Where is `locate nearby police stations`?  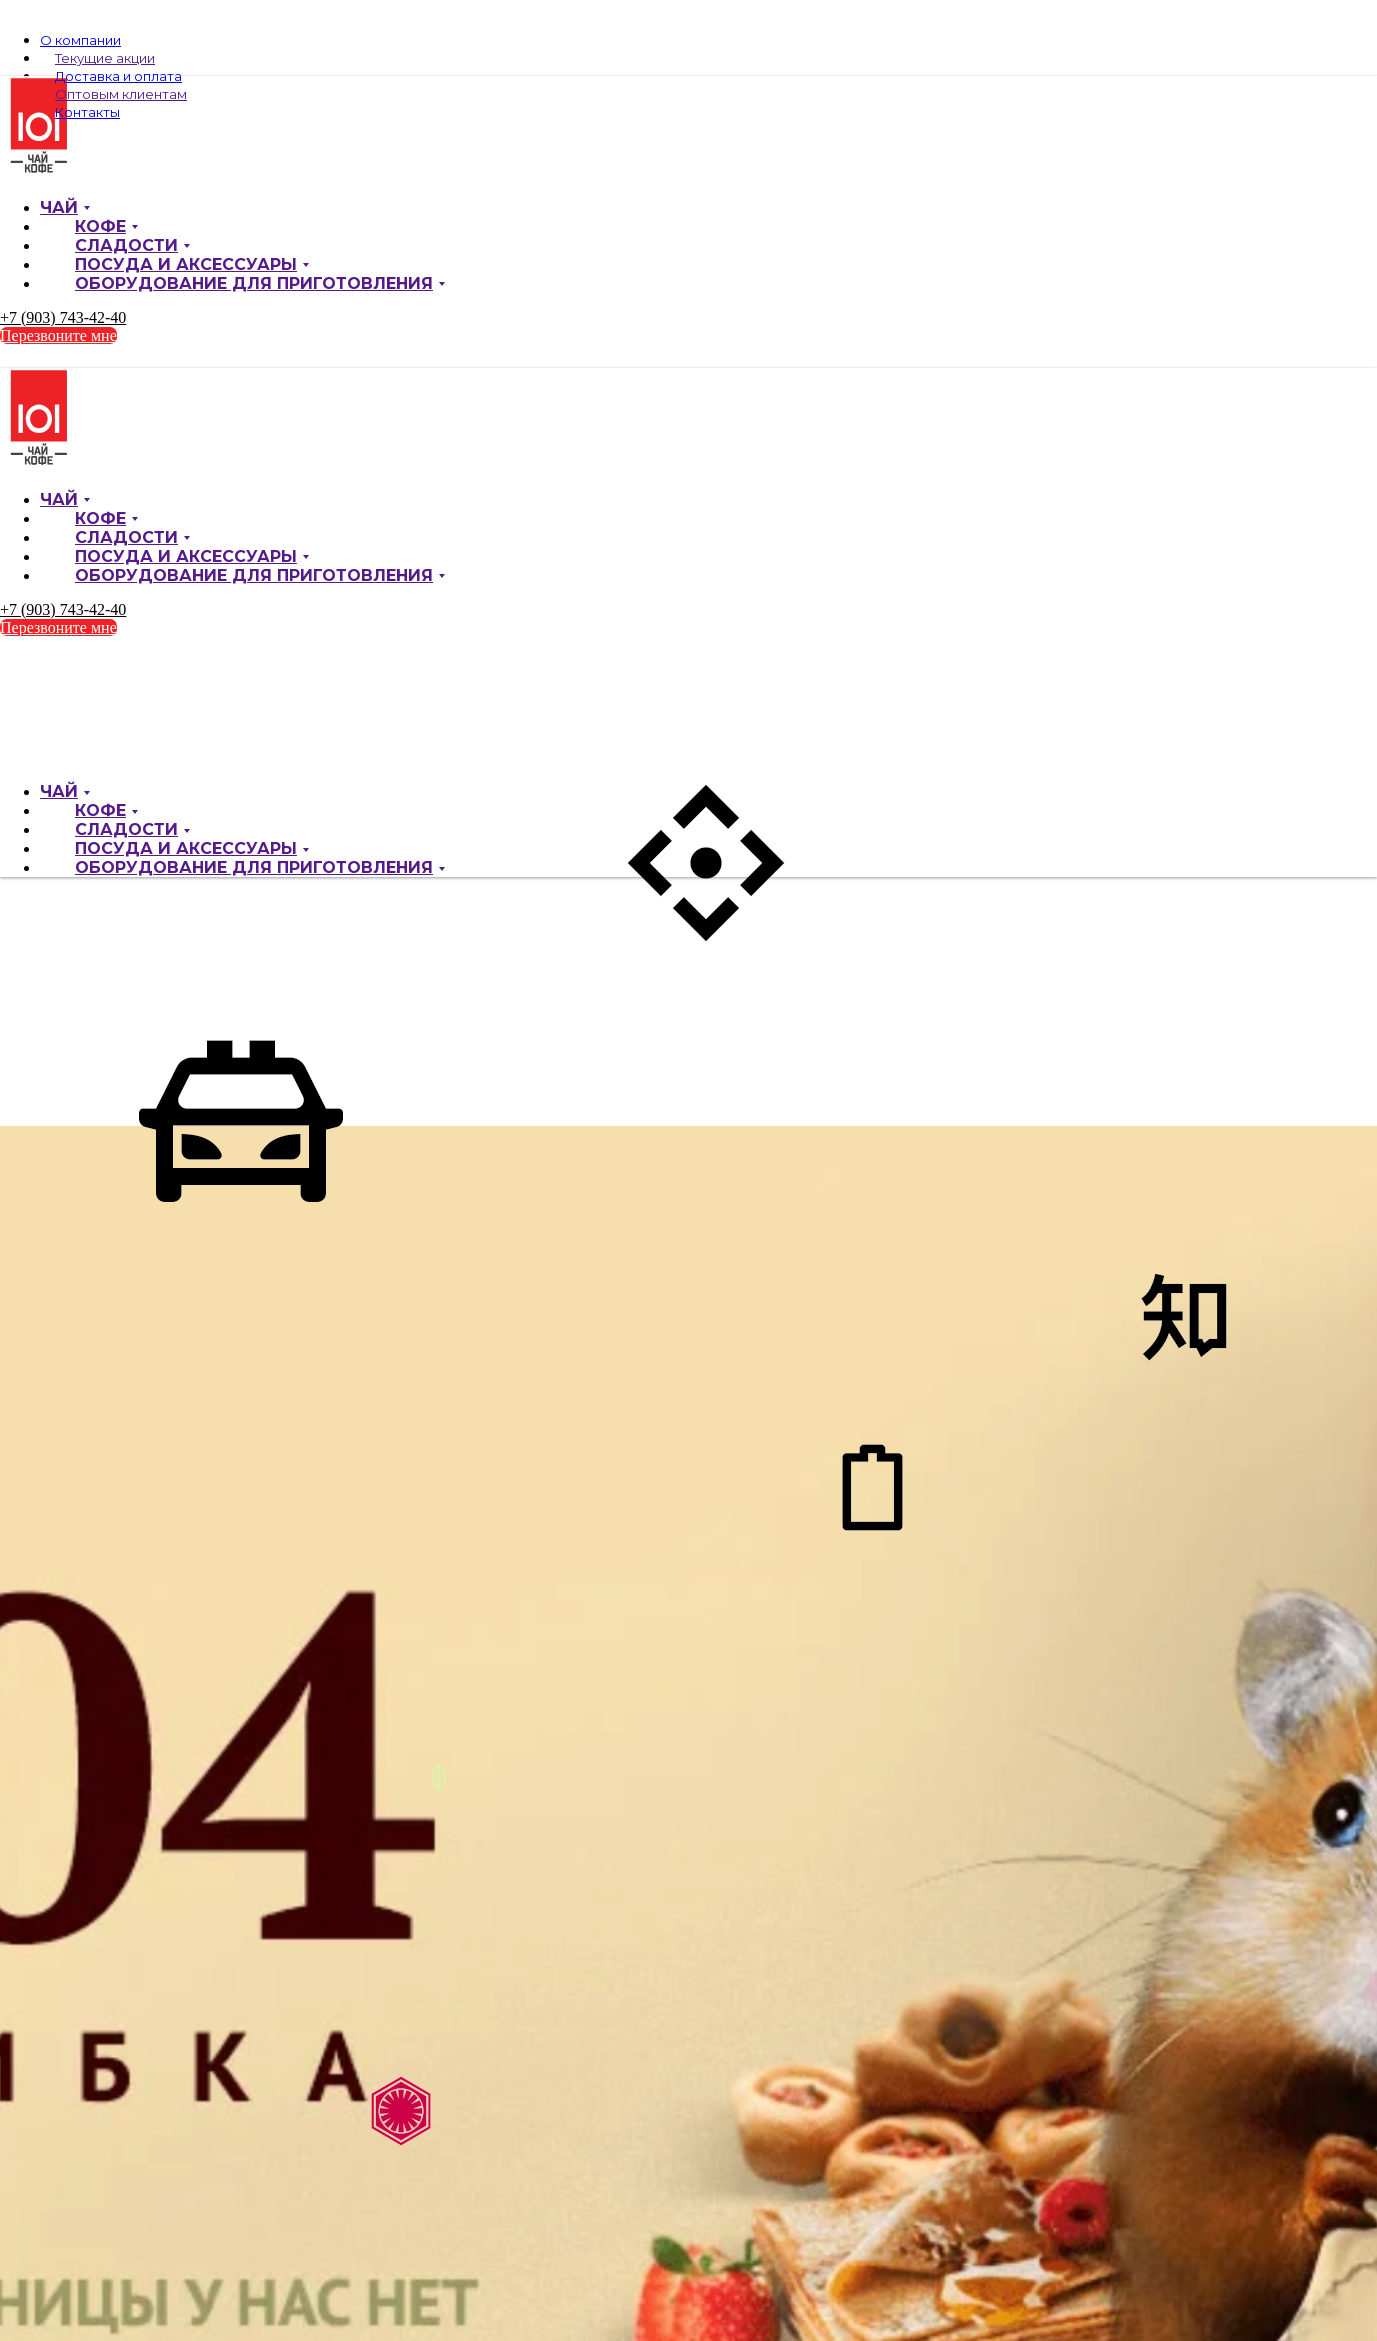 locate nearby police stations is located at coordinates (241, 1117).